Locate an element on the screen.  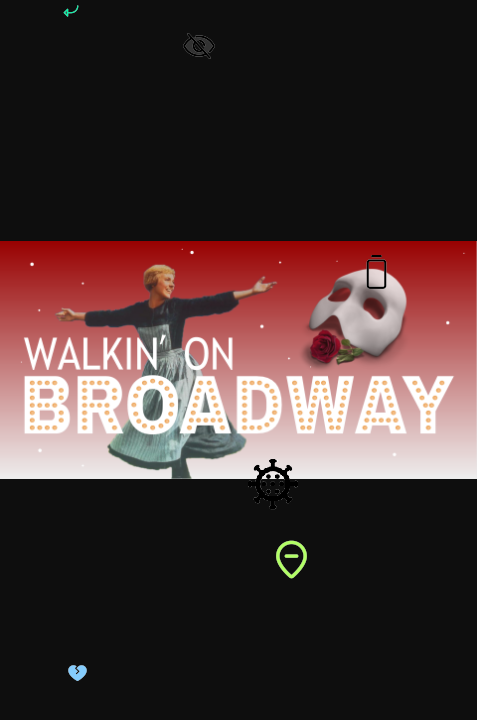
indicates battery is completely drained is located at coordinates (376, 272).